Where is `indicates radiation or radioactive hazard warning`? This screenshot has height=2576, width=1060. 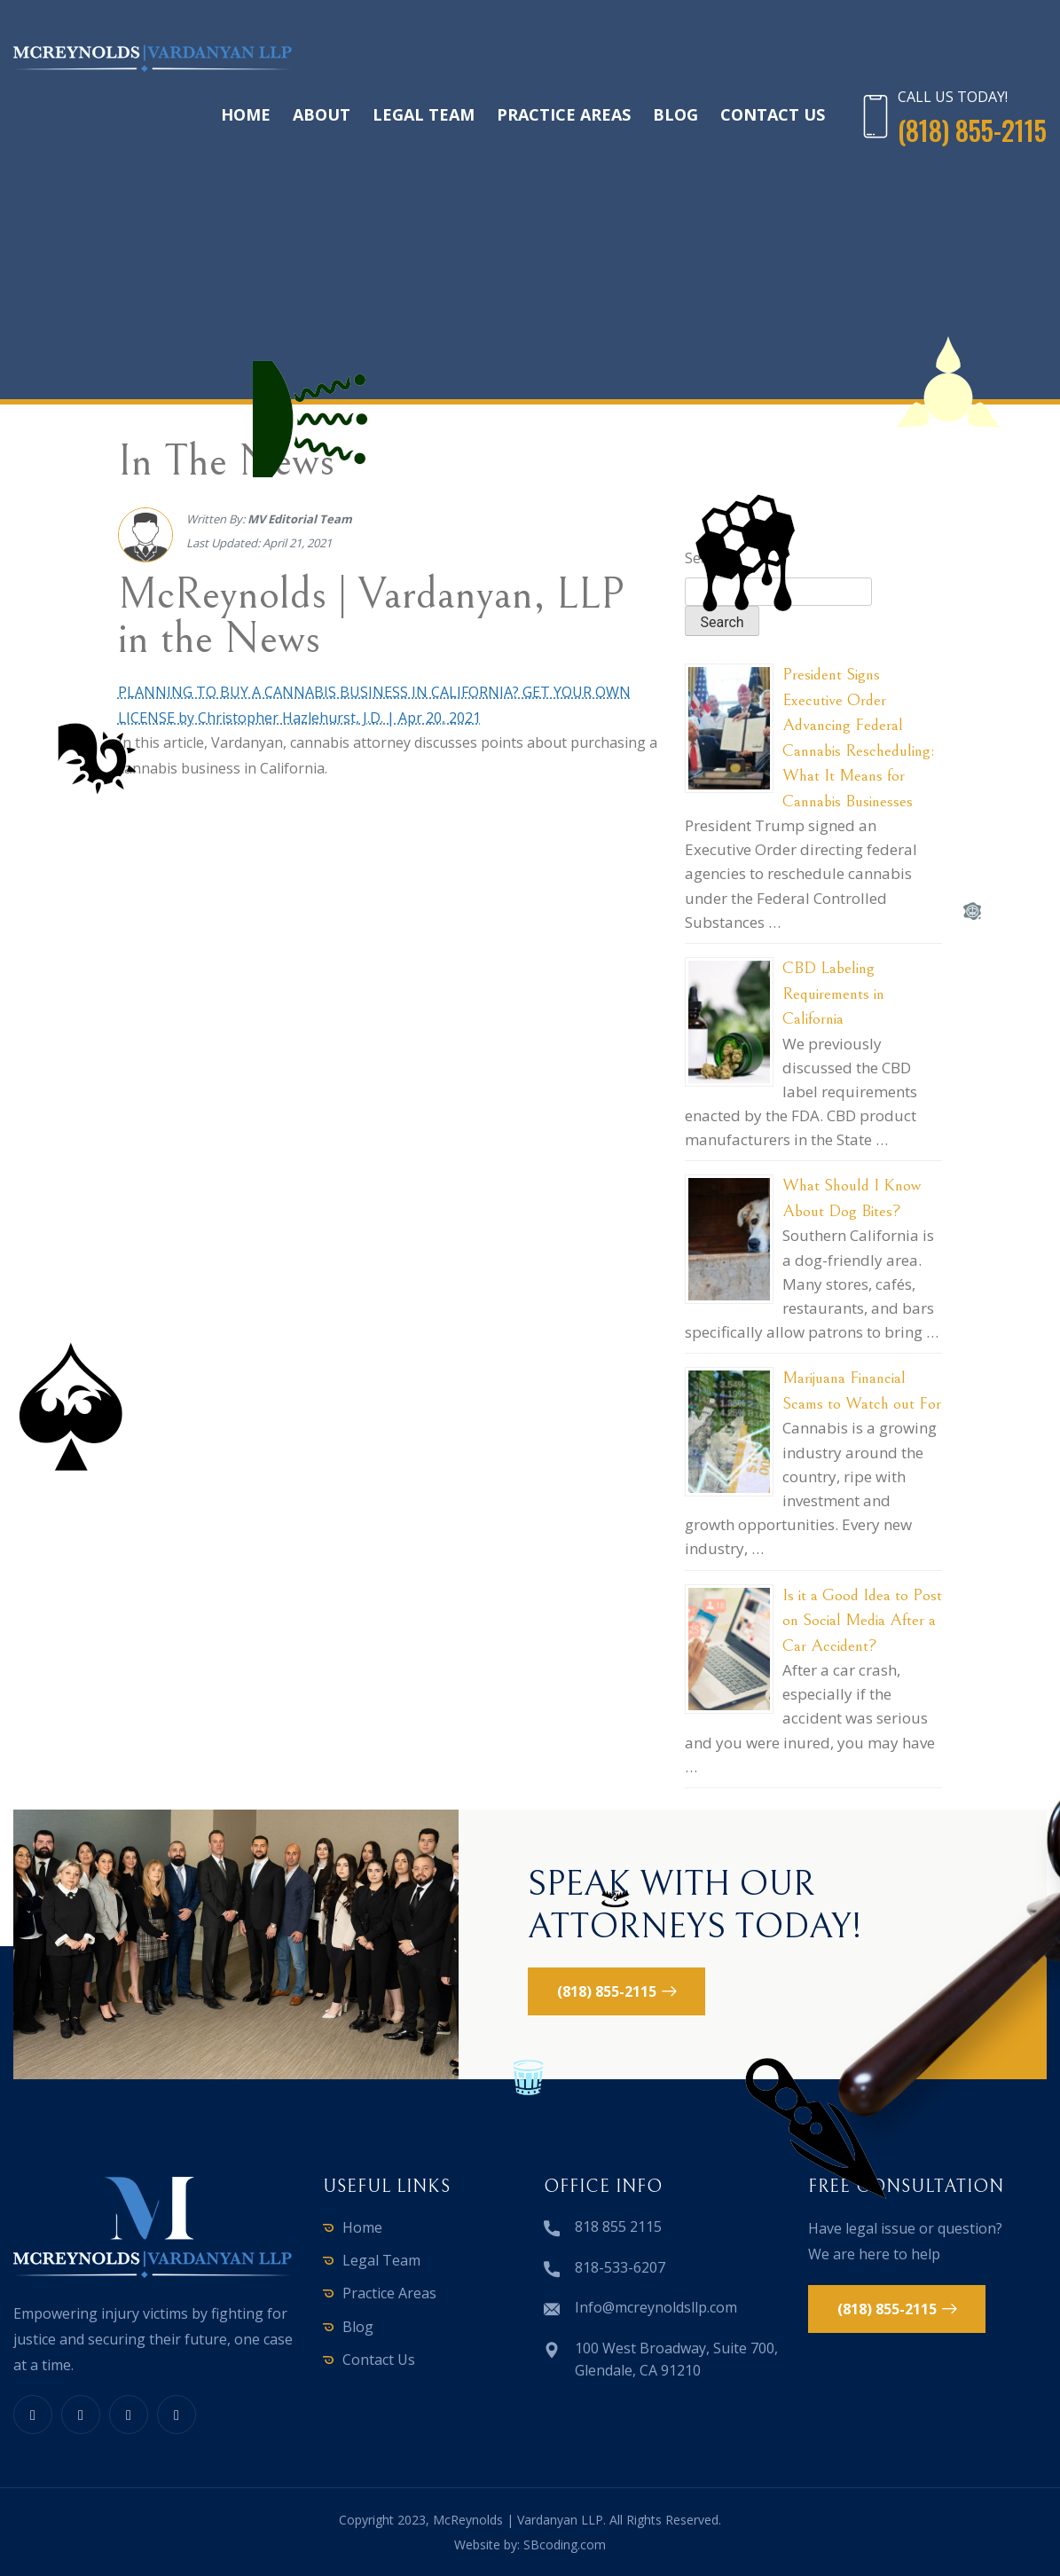
indicates radiation or radioactive hazard warning is located at coordinates (310, 419).